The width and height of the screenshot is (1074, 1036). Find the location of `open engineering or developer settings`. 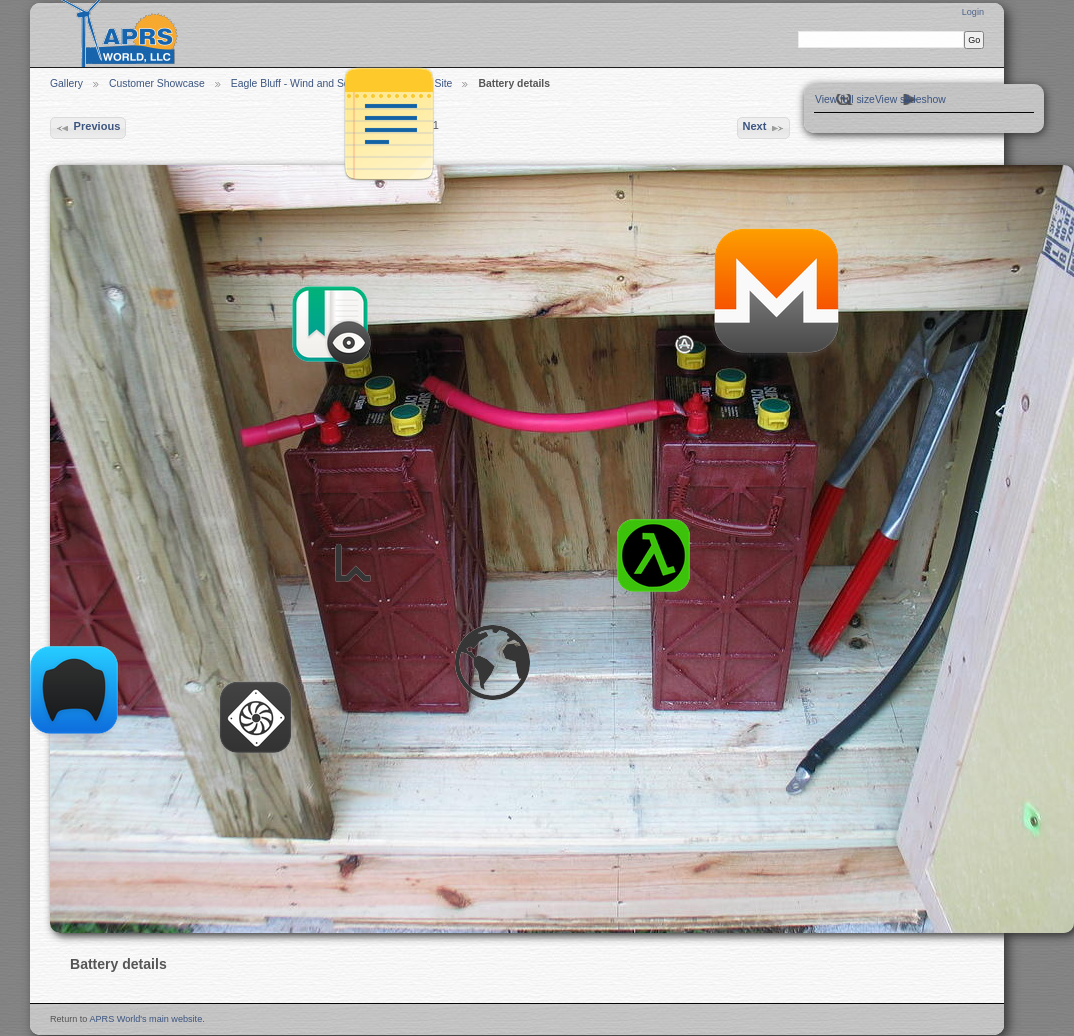

open engineering or developer settings is located at coordinates (255, 718).